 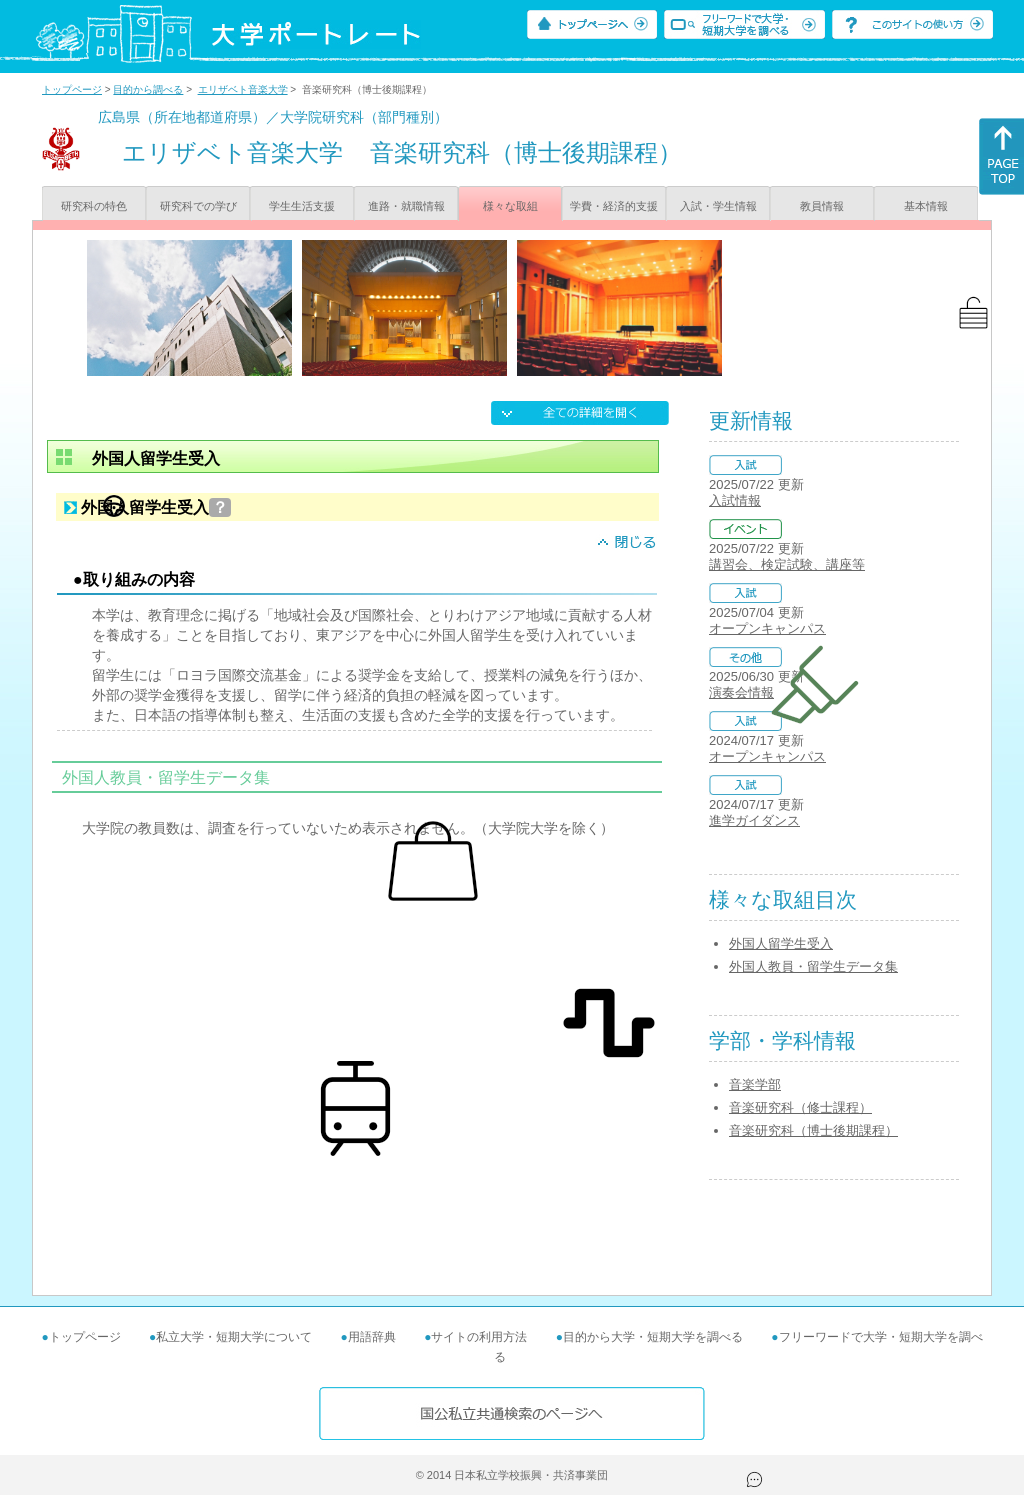 I want to click on view square wave audio signal, so click(x=609, y=1023).